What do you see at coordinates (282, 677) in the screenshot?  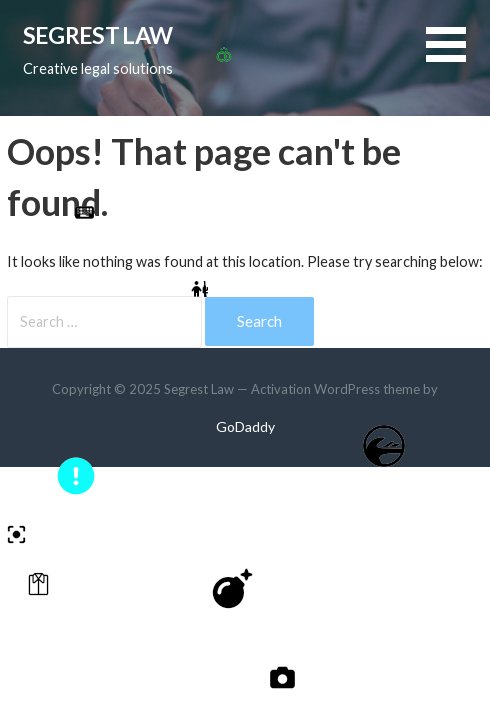 I see `take a photo` at bounding box center [282, 677].